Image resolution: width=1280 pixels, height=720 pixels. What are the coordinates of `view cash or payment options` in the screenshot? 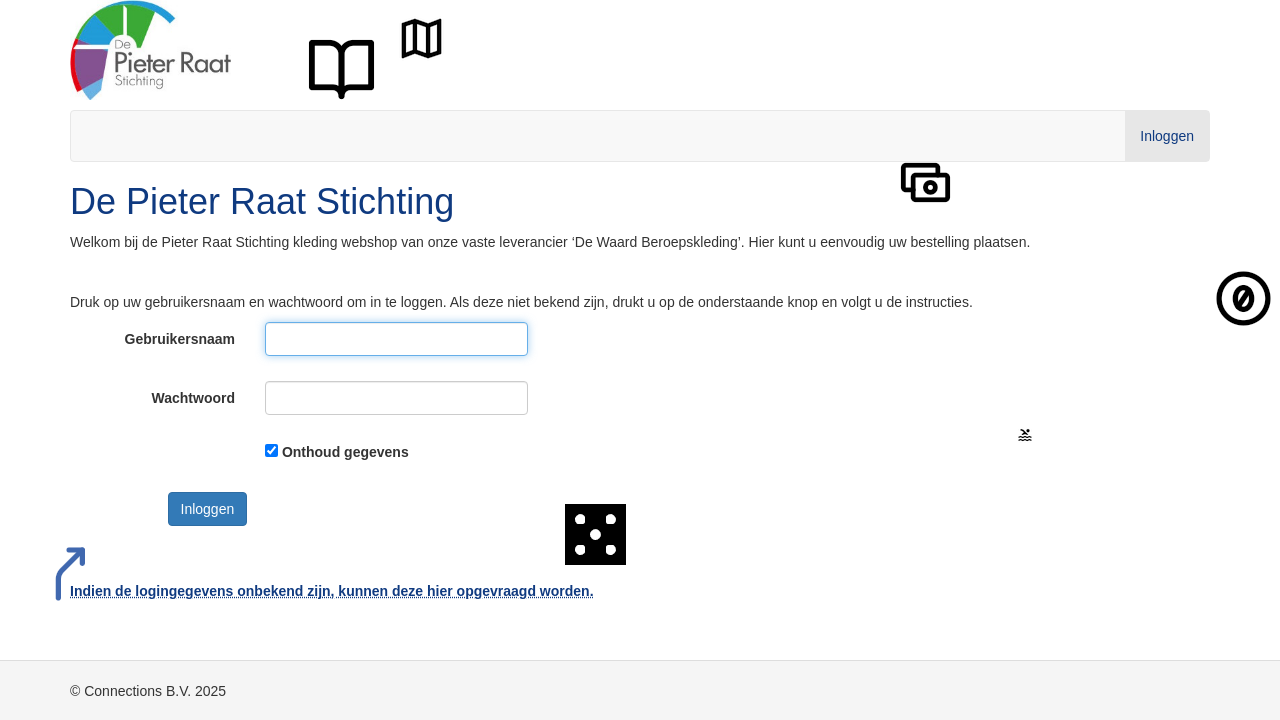 It's located at (925, 182).